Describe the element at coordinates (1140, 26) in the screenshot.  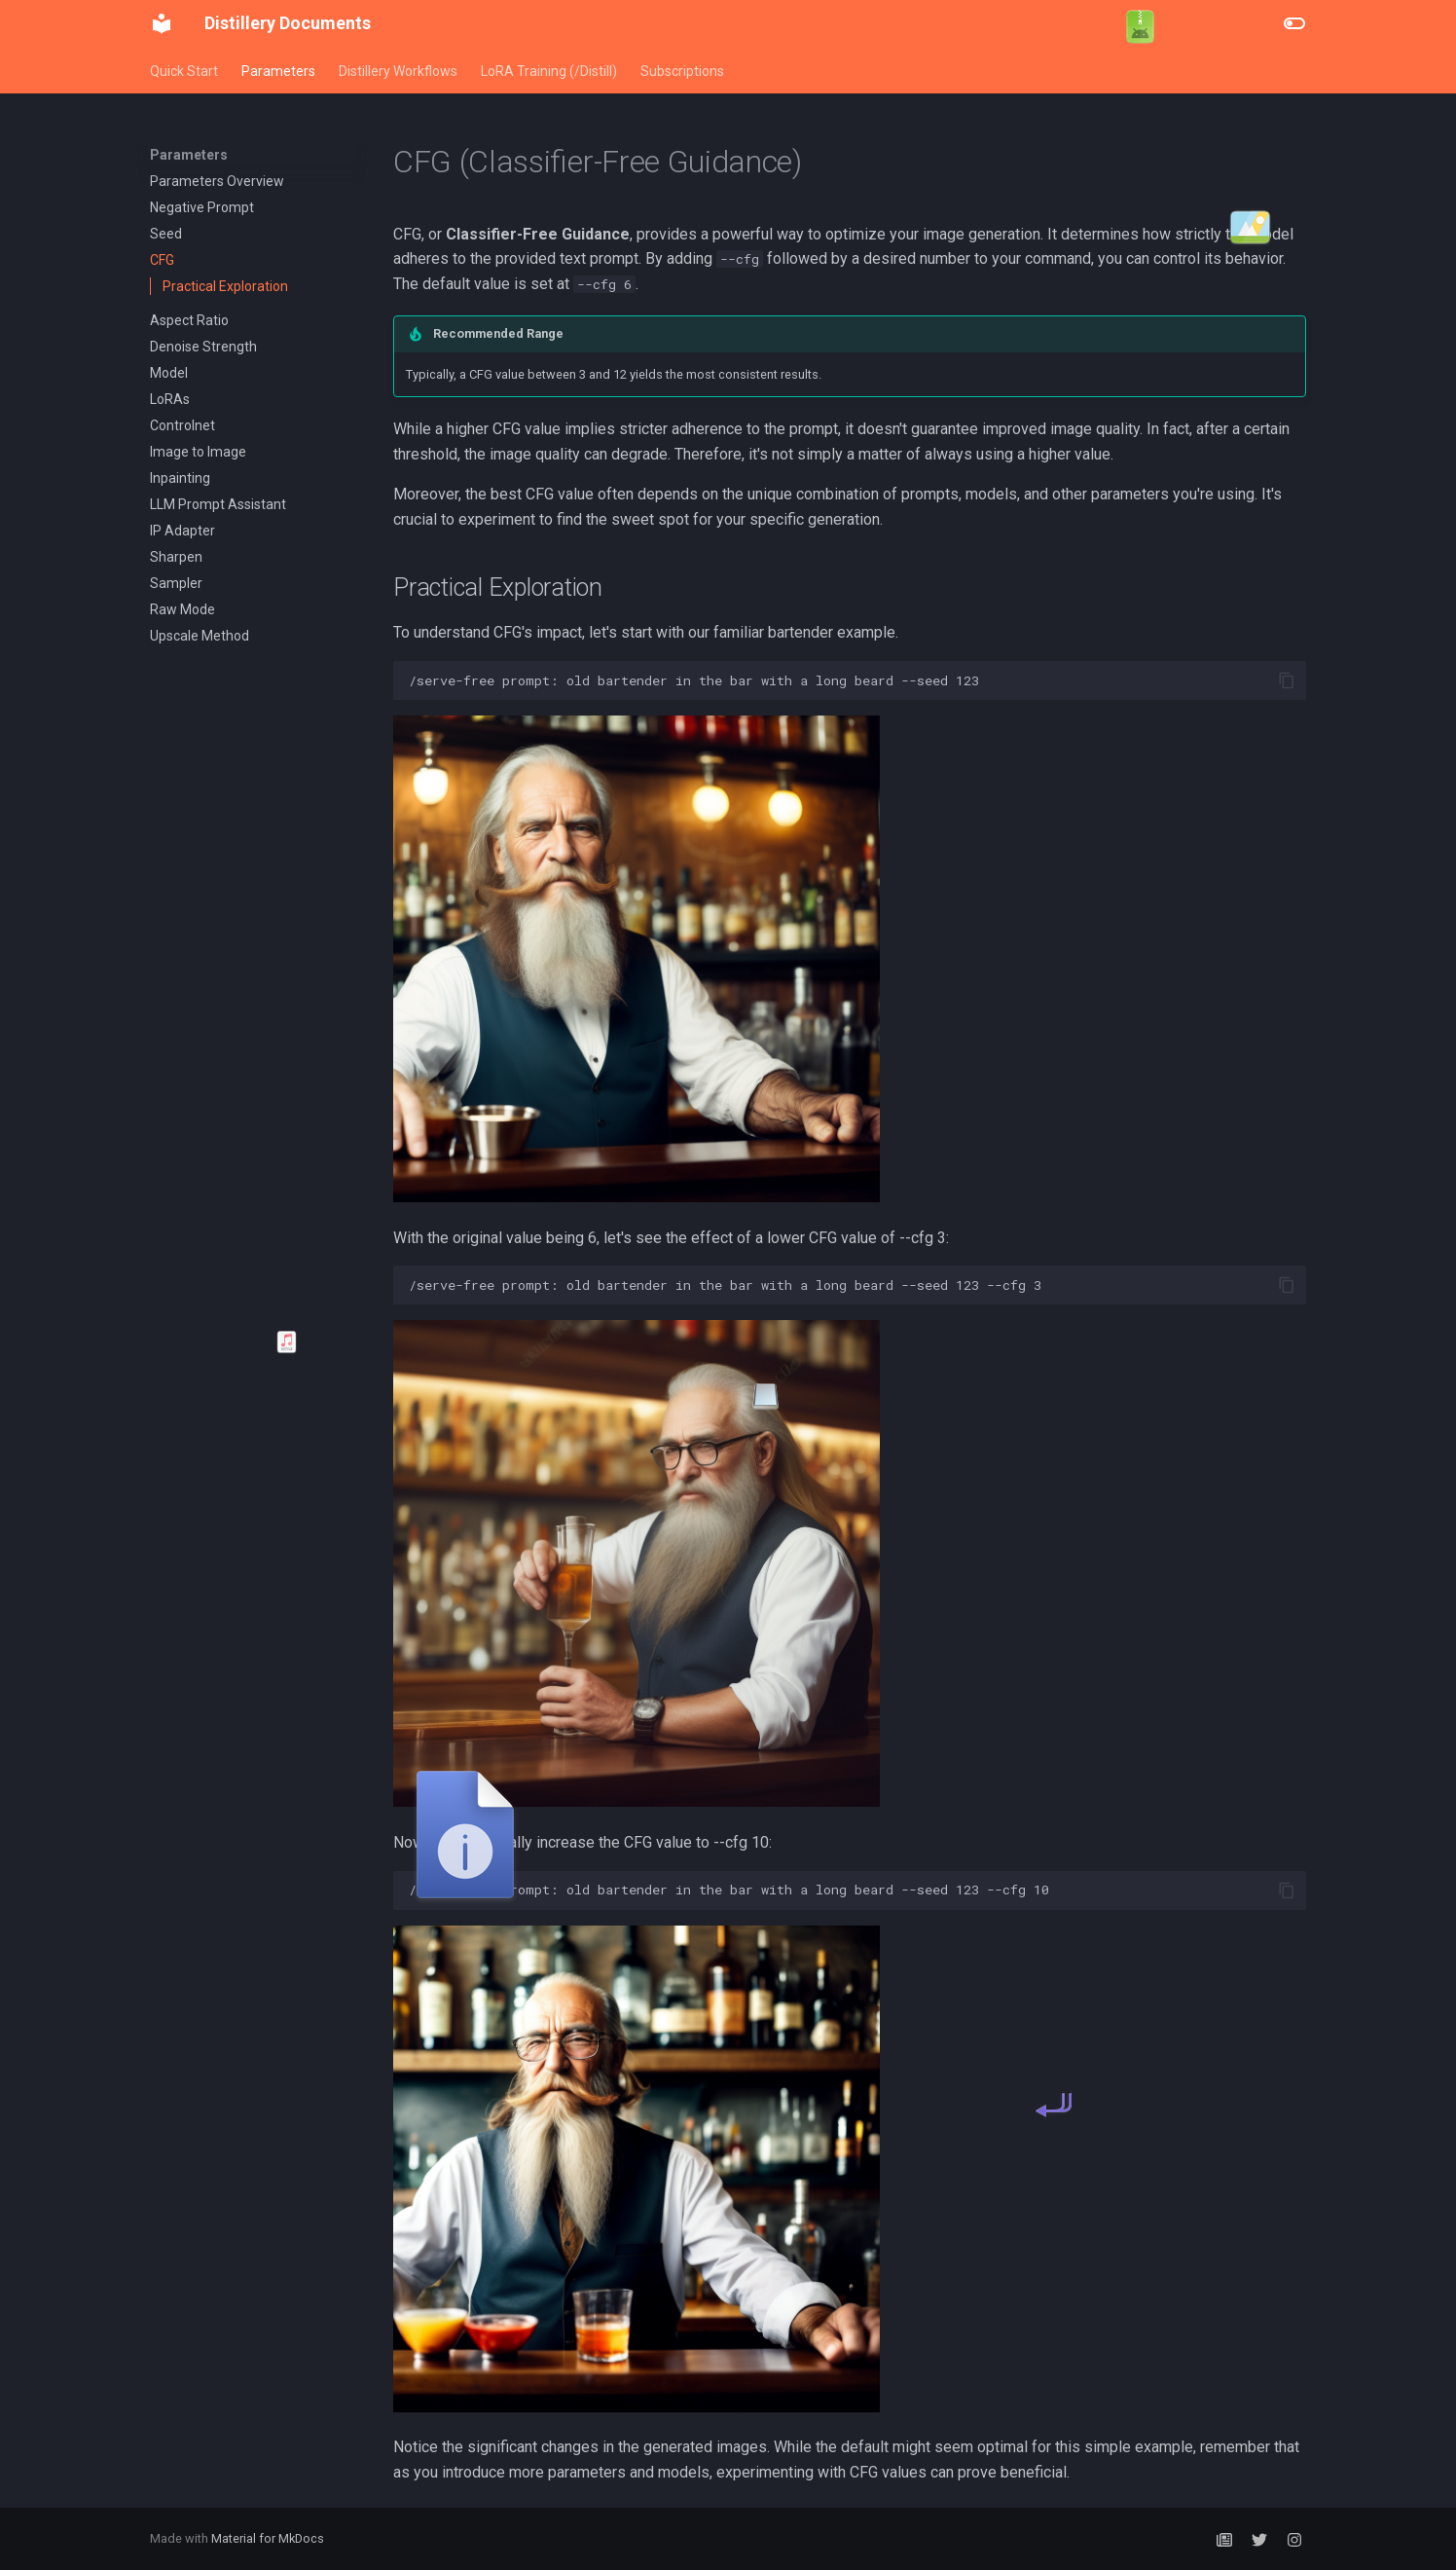
I see `an android application package file (apk)` at that location.